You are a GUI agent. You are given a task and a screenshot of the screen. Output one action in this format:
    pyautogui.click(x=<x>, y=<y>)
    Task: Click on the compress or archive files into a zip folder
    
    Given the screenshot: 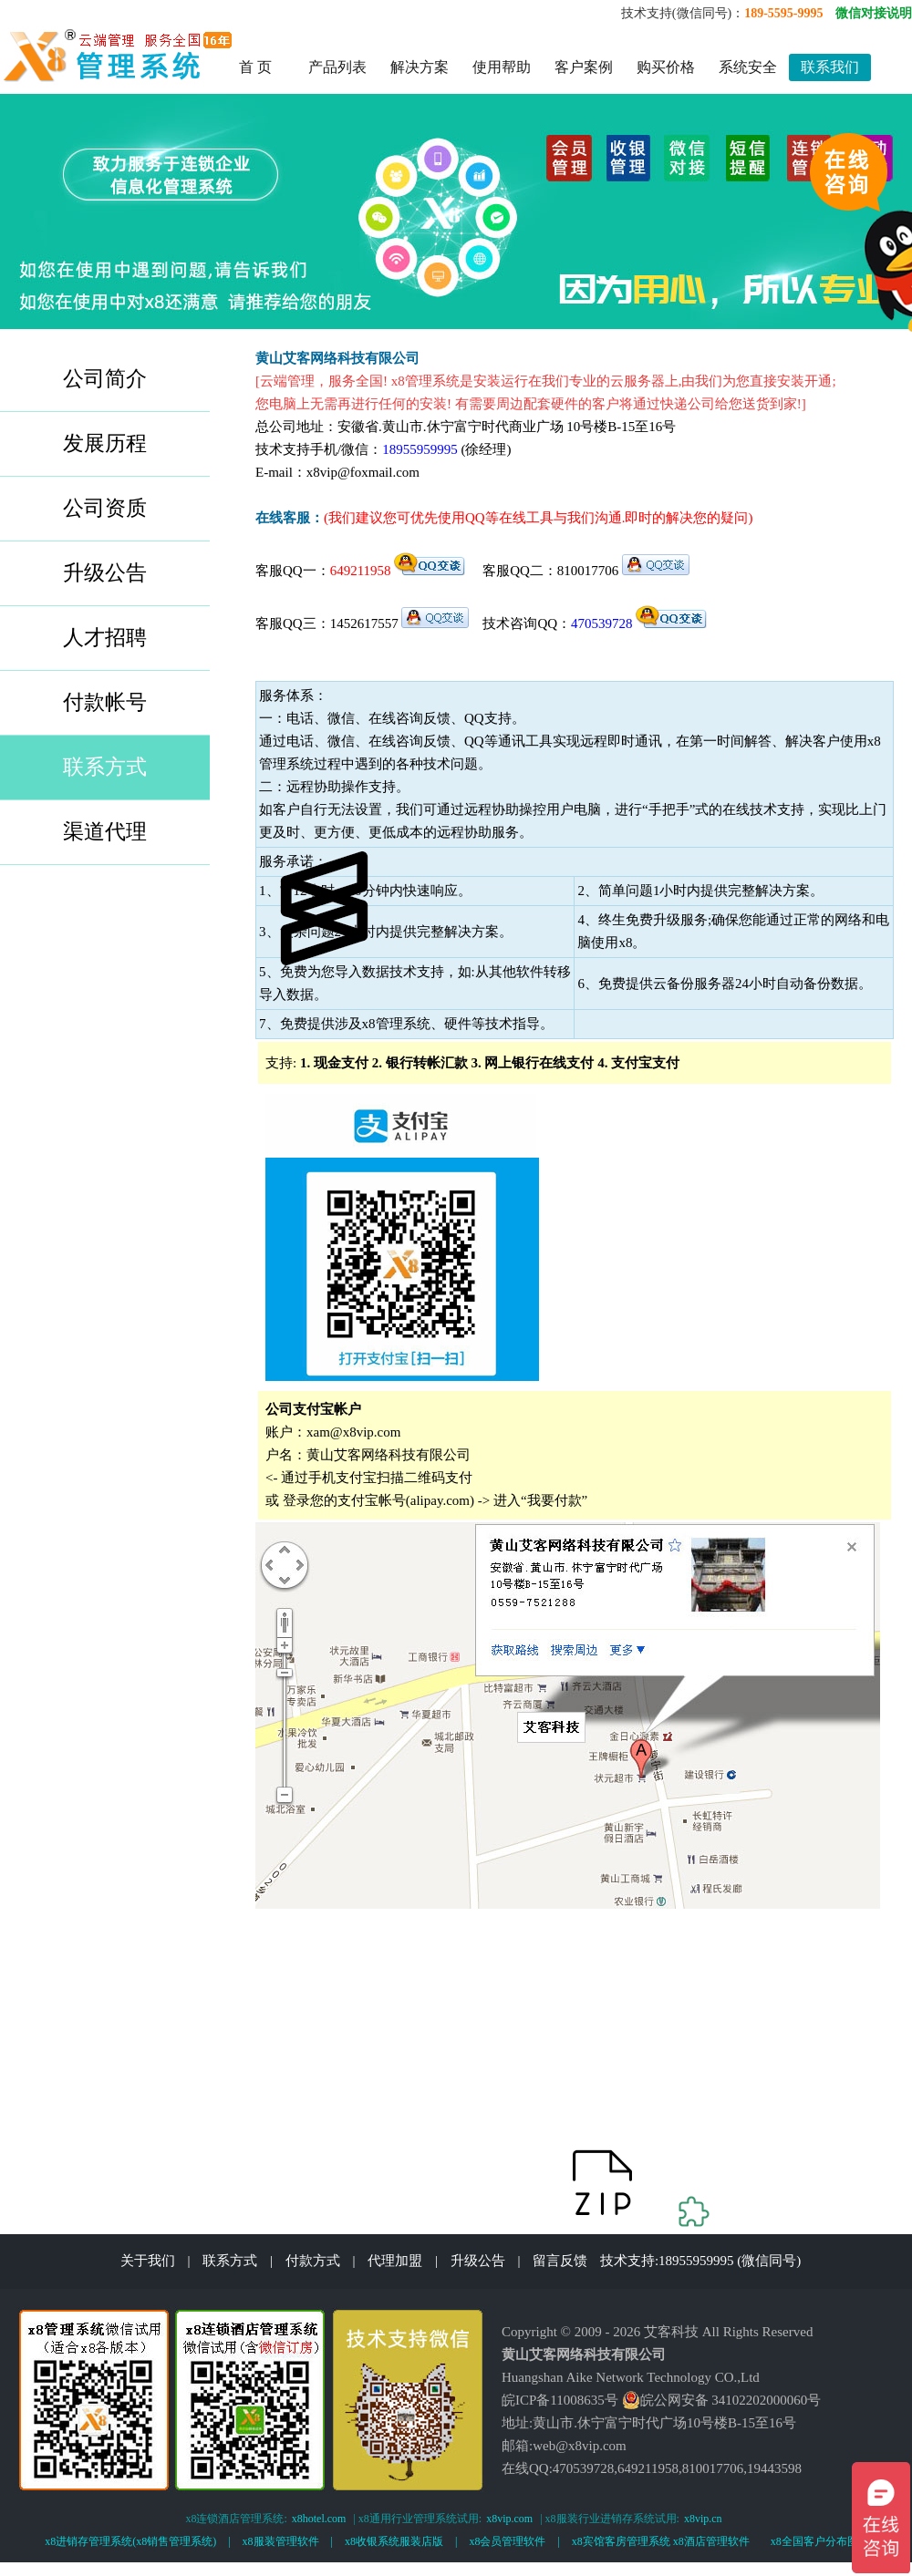 What is the action you would take?
    pyautogui.click(x=602, y=2185)
    